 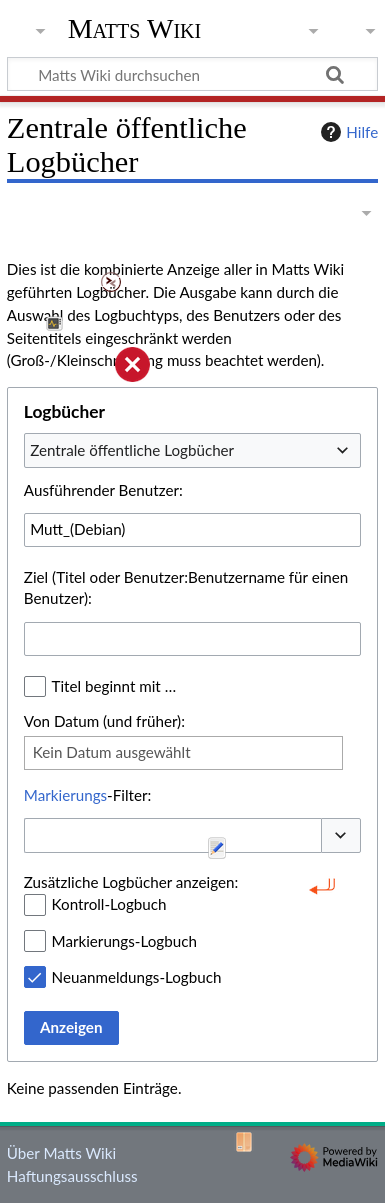 What do you see at coordinates (111, 282) in the screenshot?
I see `open remmina remote desktop client` at bounding box center [111, 282].